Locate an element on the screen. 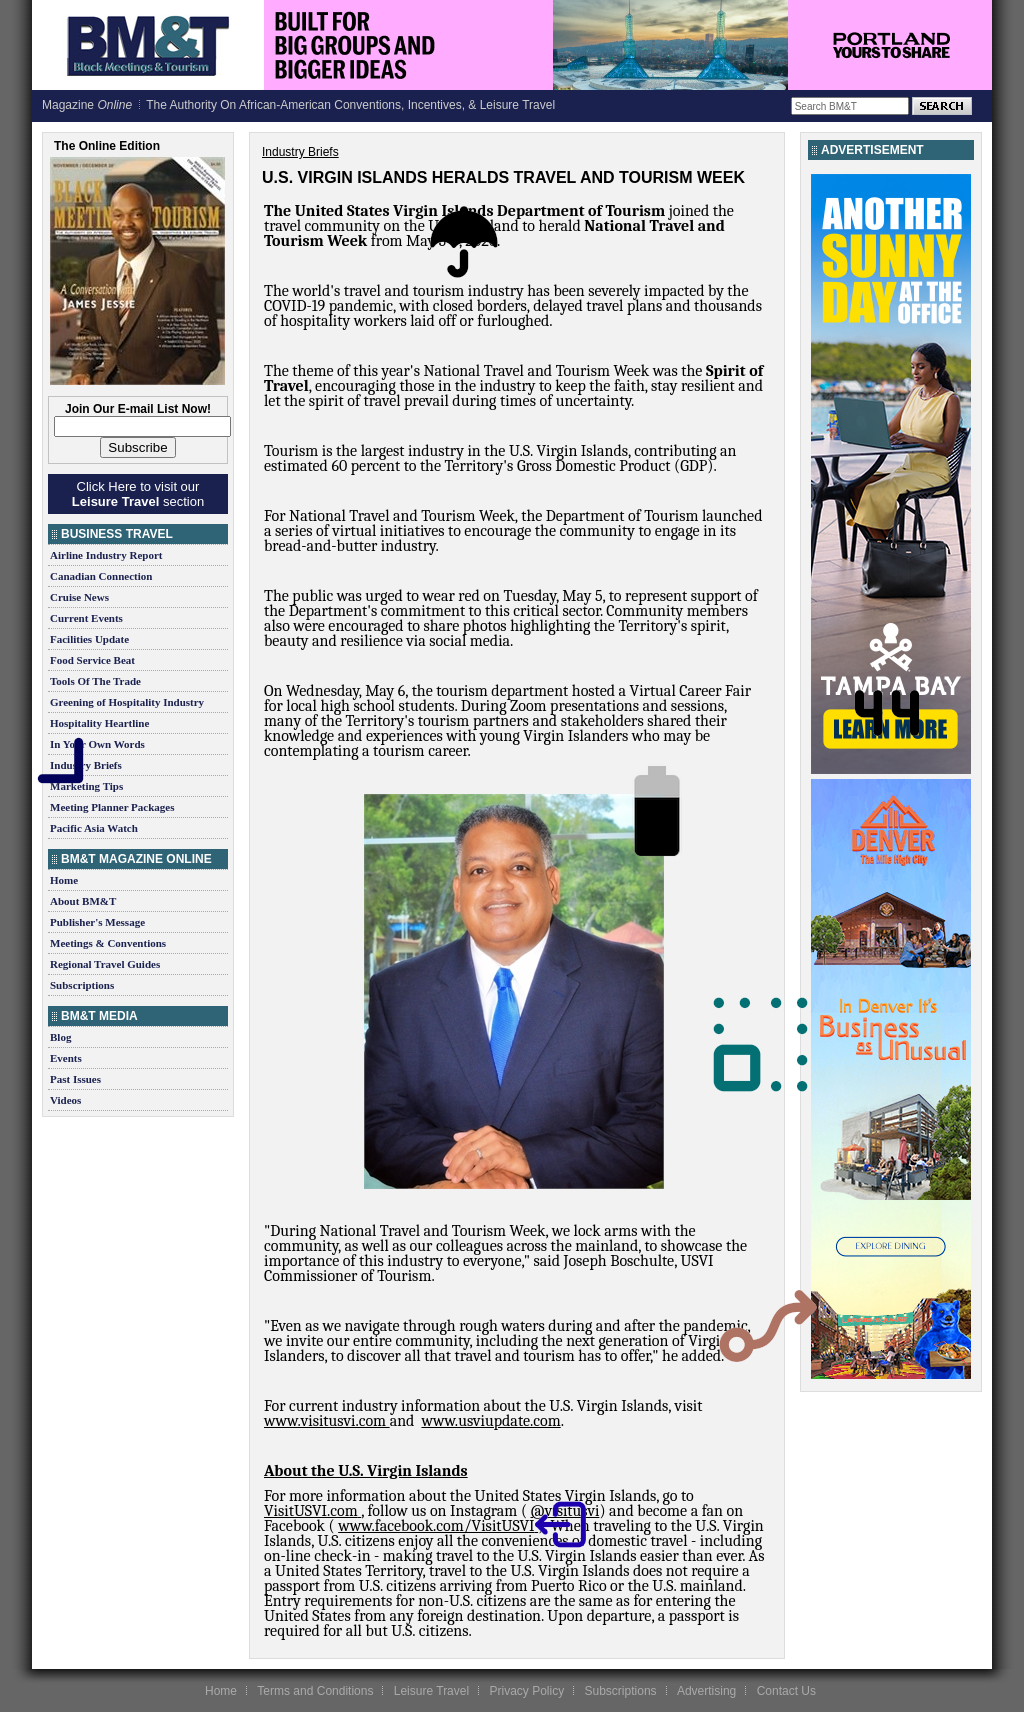 Image resolution: width=1024 pixels, height=1712 pixels. navigate to the bottom-right section is located at coordinates (60, 760).